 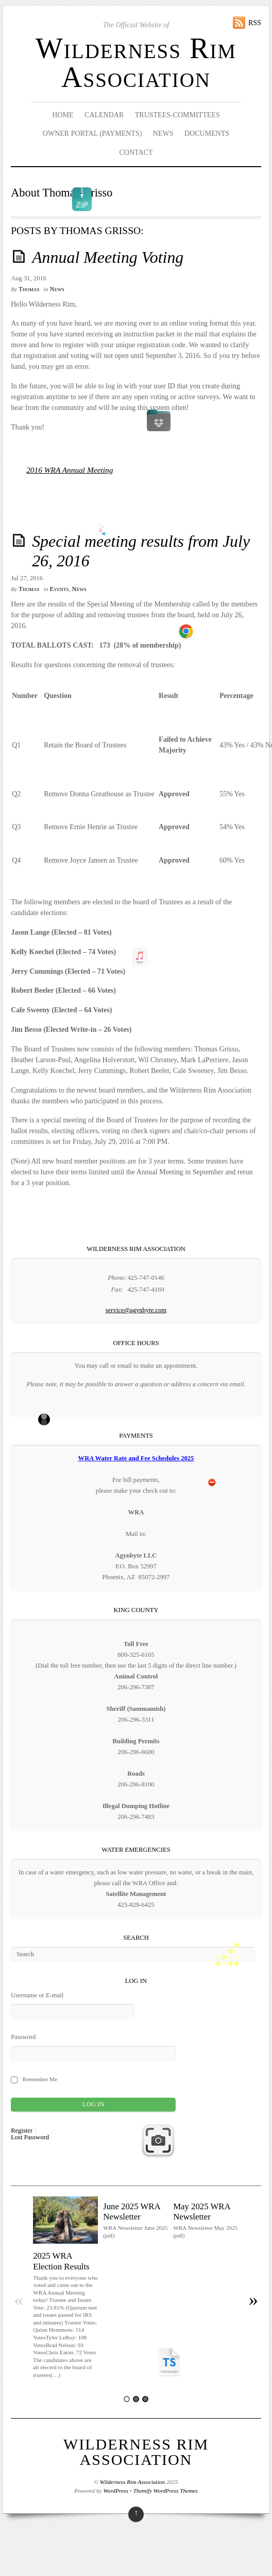 I want to click on open Google Chrome browser, so click(x=186, y=631).